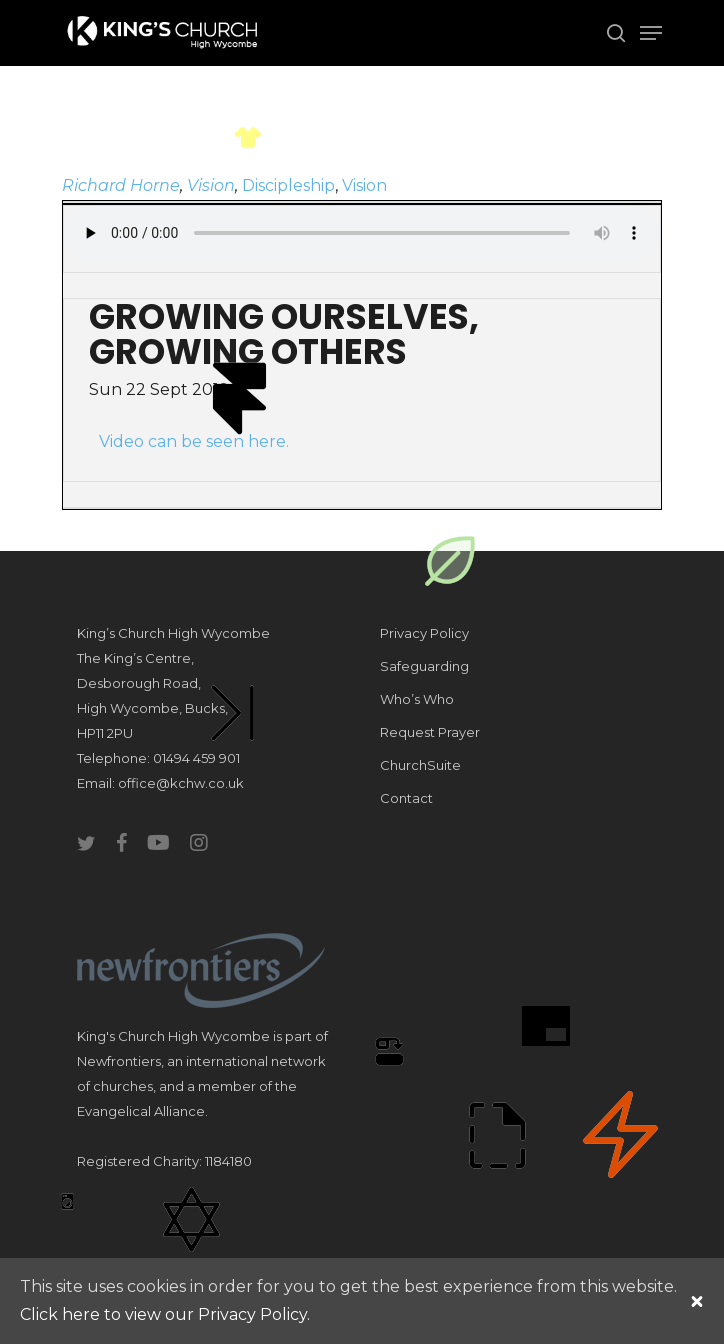  What do you see at coordinates (546, 1026) in the screenshot?
I see `add a branding watermark to video content` at bounding box center [546, 1026].